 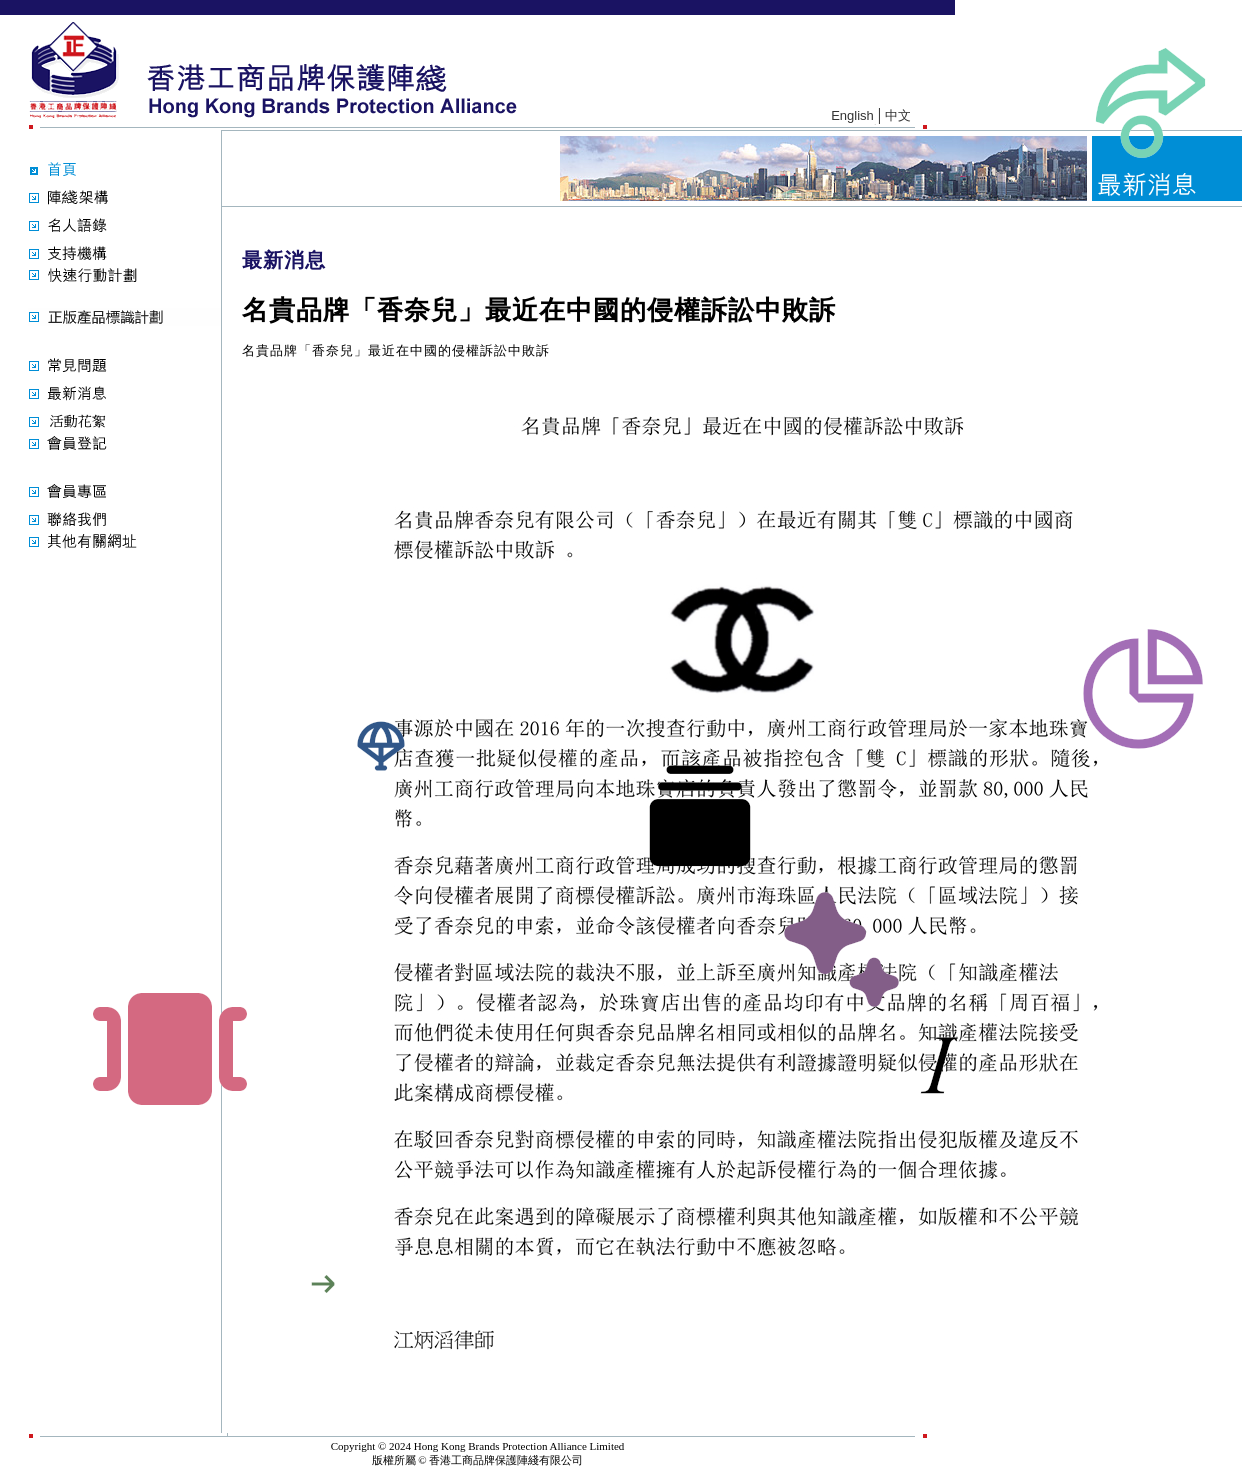 I want to click on view stacked cards or layers, so click(x=700, y=820).